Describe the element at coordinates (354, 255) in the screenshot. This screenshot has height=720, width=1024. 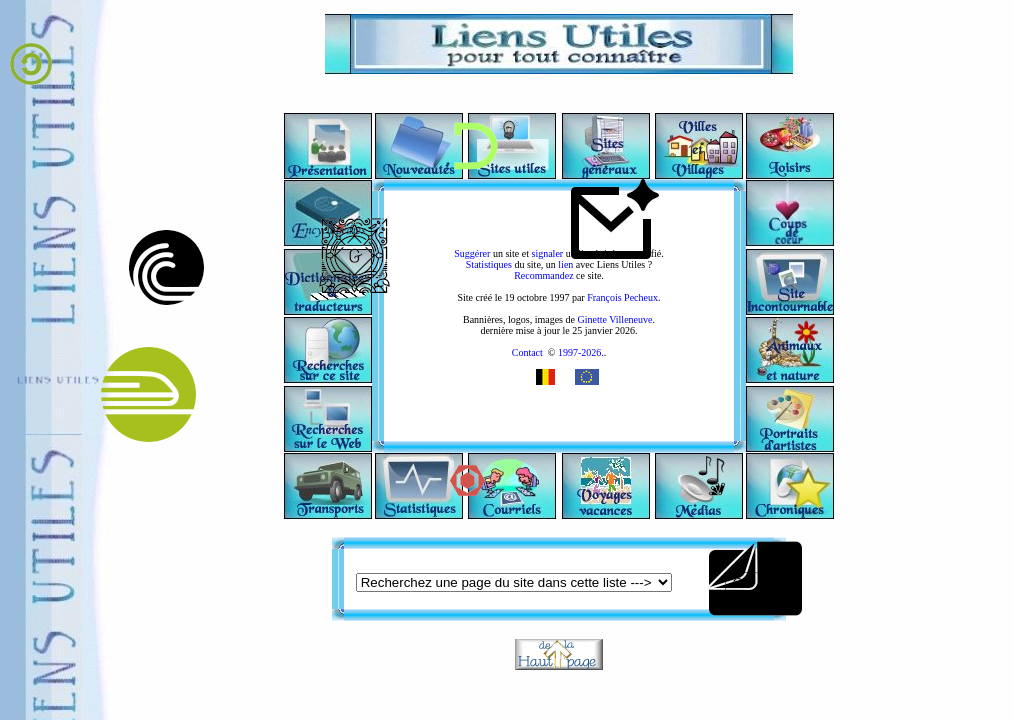
I see `open the gutenberg block editor` at that location.